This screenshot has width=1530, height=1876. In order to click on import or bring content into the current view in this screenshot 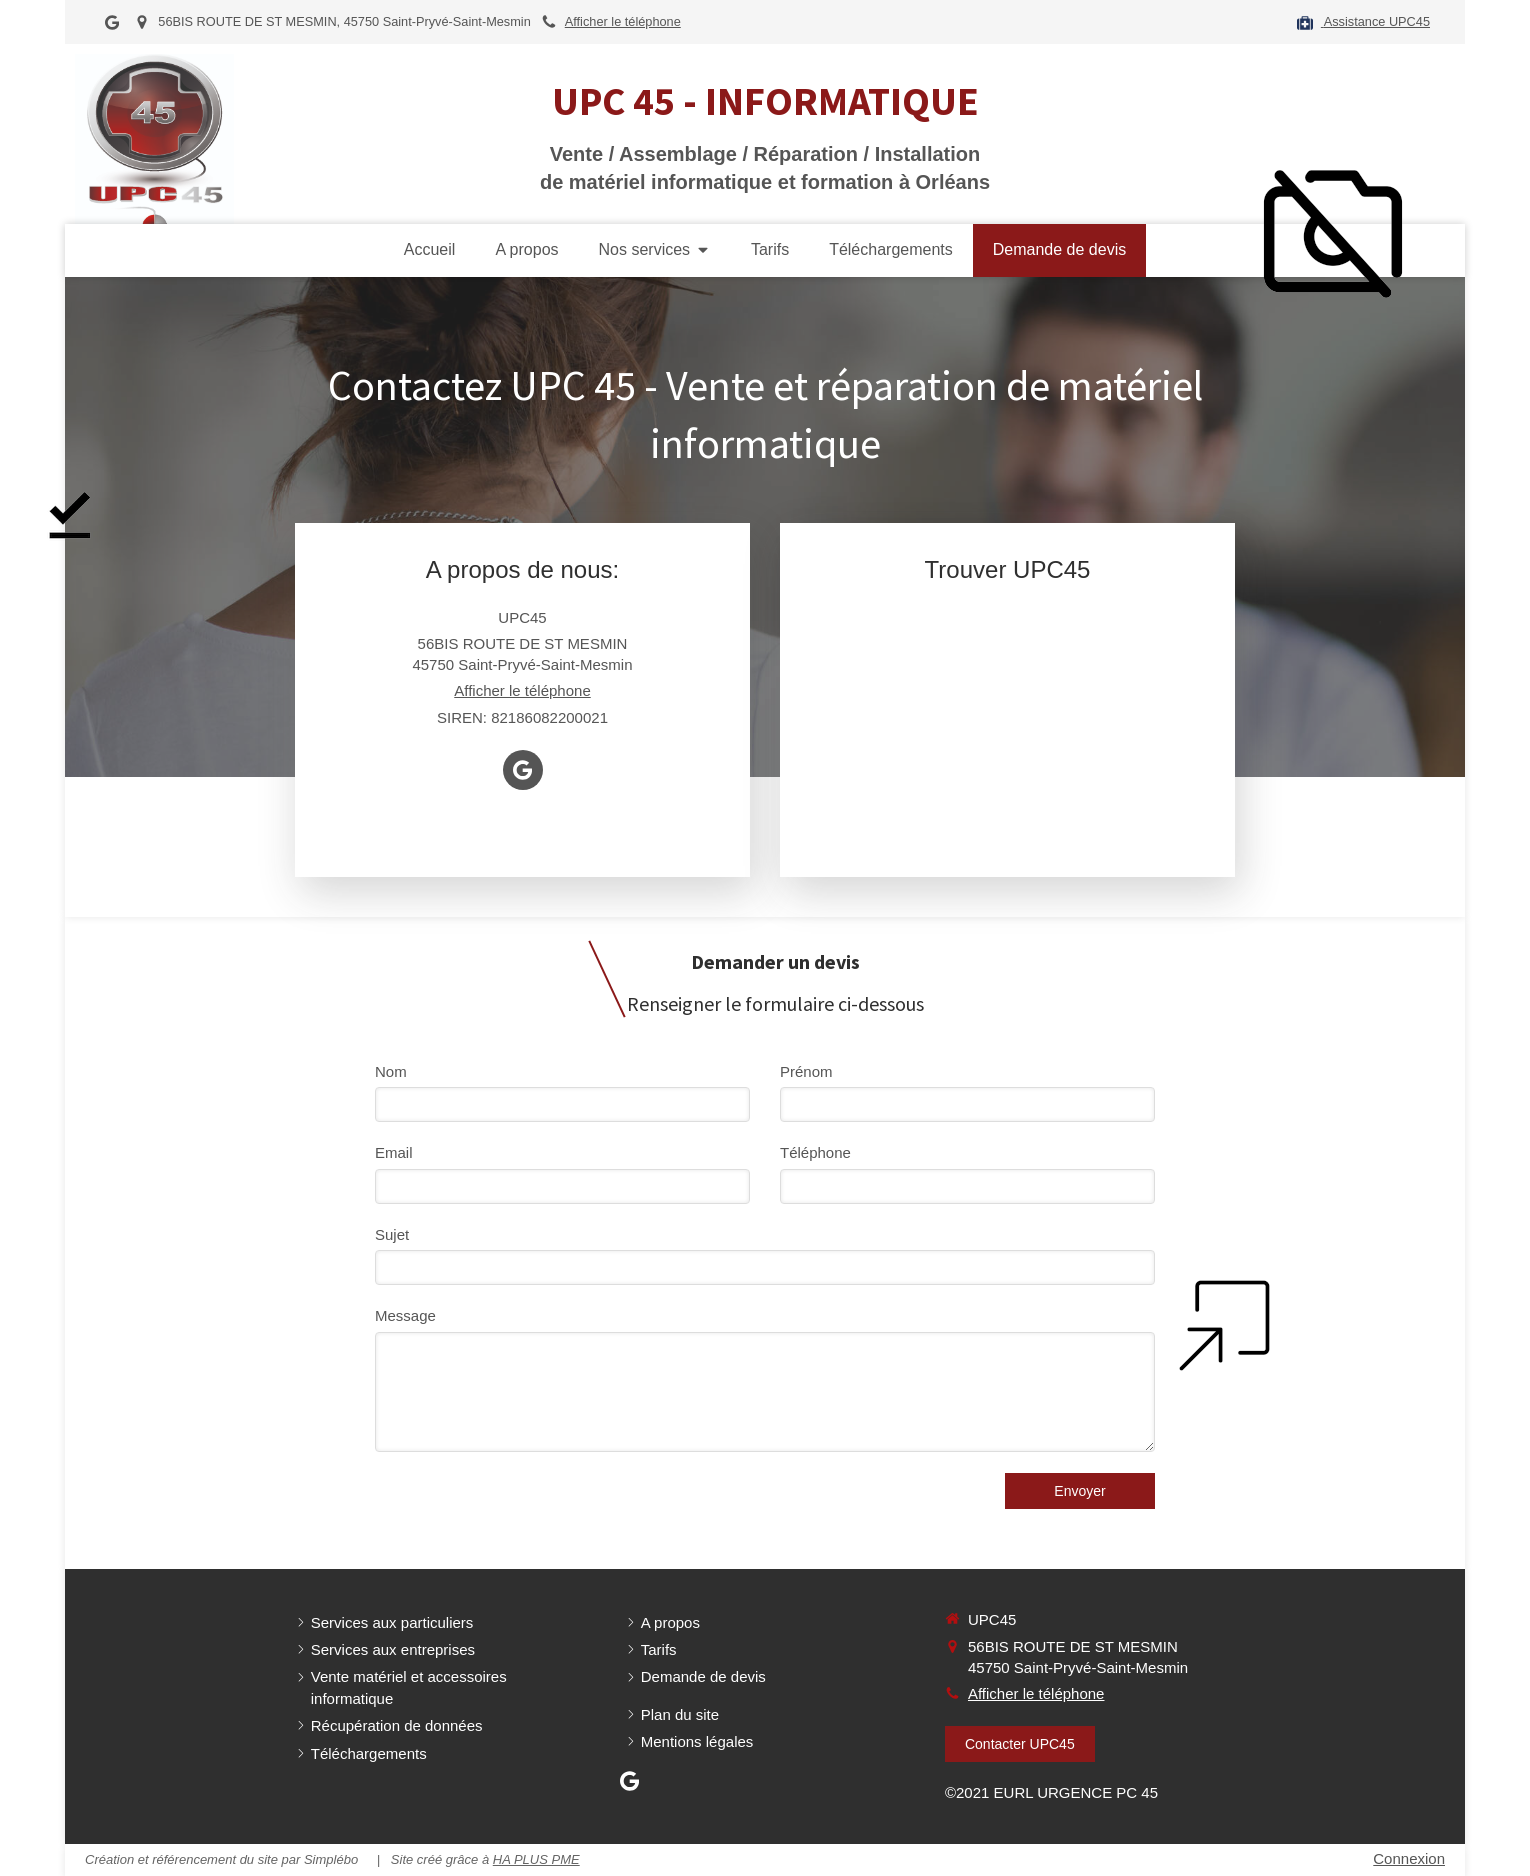, I will do `click(1224, 1325)`.